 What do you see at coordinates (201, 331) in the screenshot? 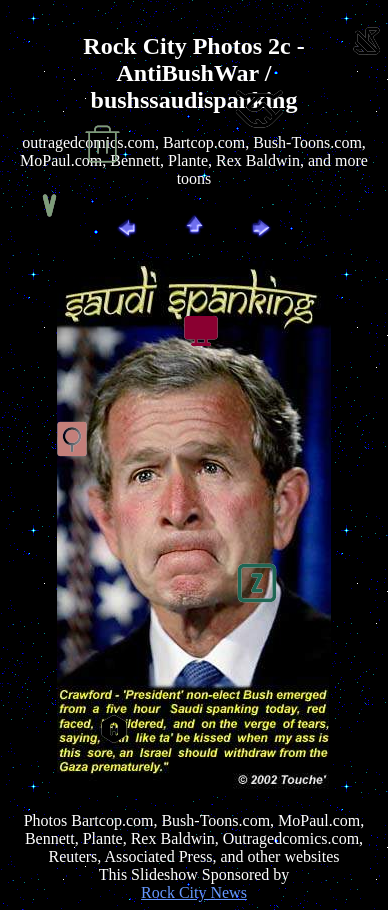
I see `switch to desktop view` at bounding box center [201, 331].